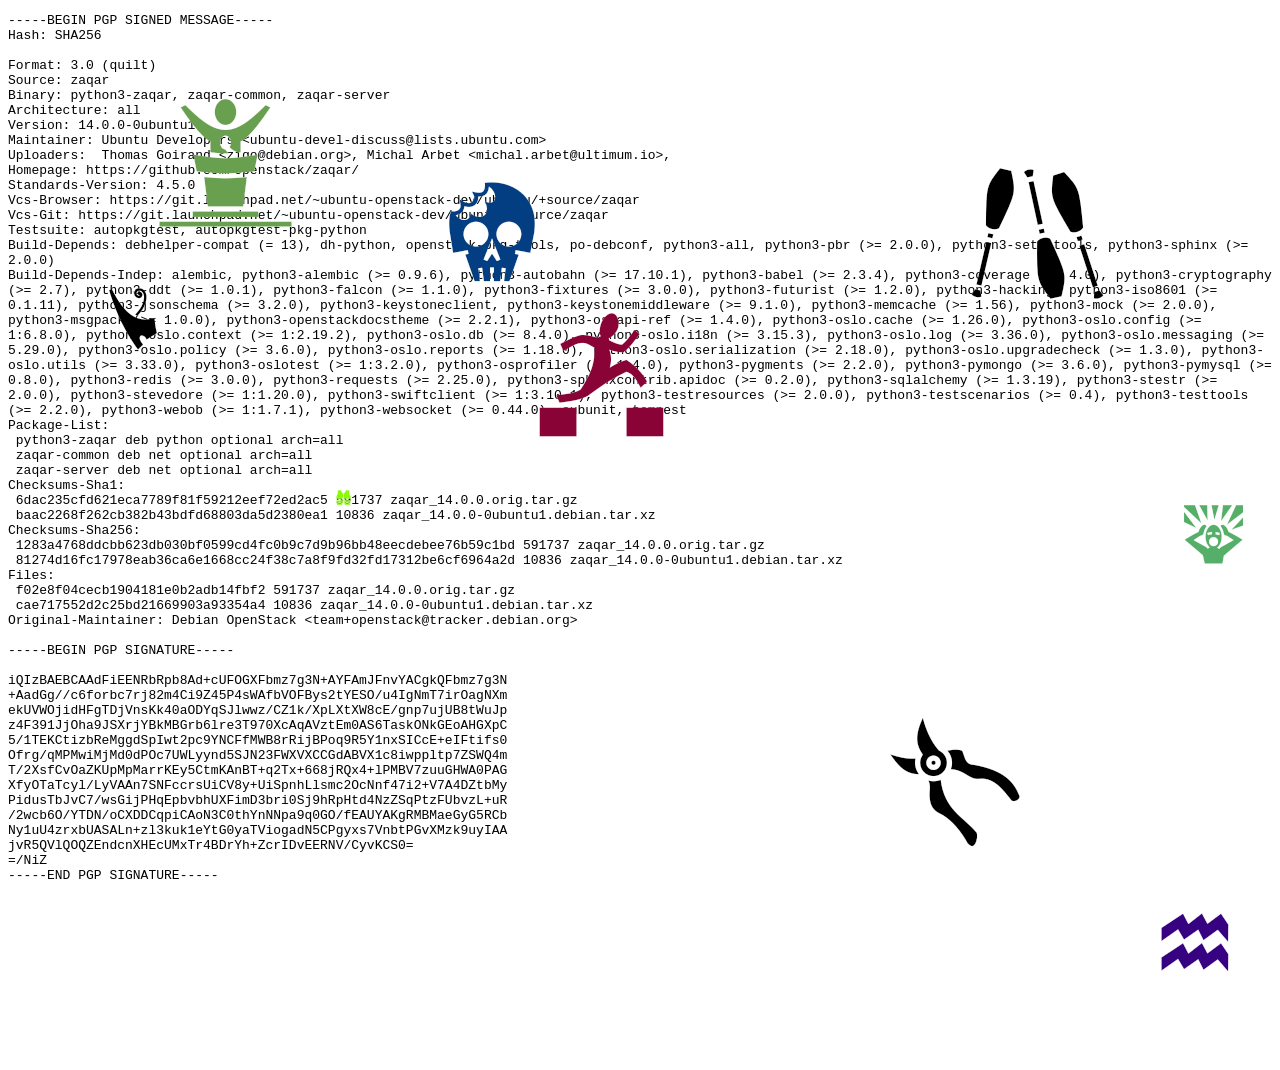  I want to click on access safety equipment or gear settings, so click(343, 497).